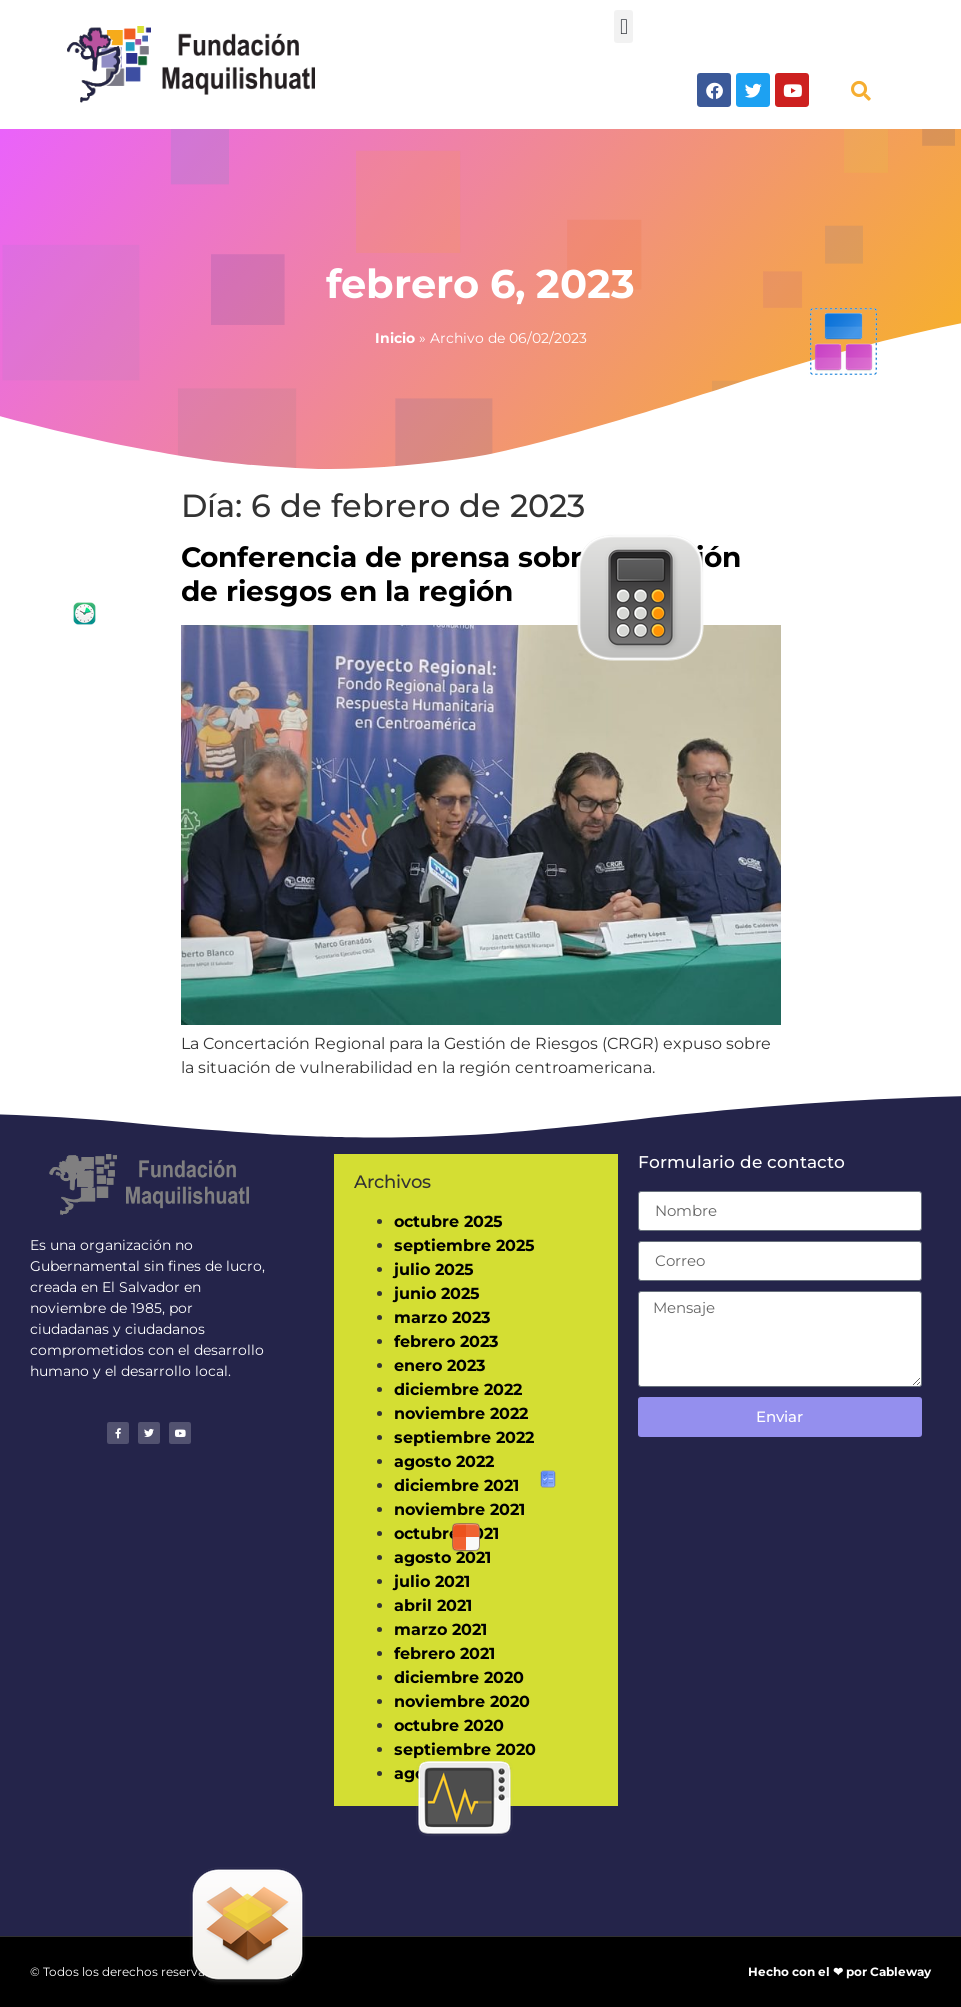  What do you see at coordinates (84, 613) in the screenshot?
I see `open kapow time tracking app` at bounding box center [84, 613].